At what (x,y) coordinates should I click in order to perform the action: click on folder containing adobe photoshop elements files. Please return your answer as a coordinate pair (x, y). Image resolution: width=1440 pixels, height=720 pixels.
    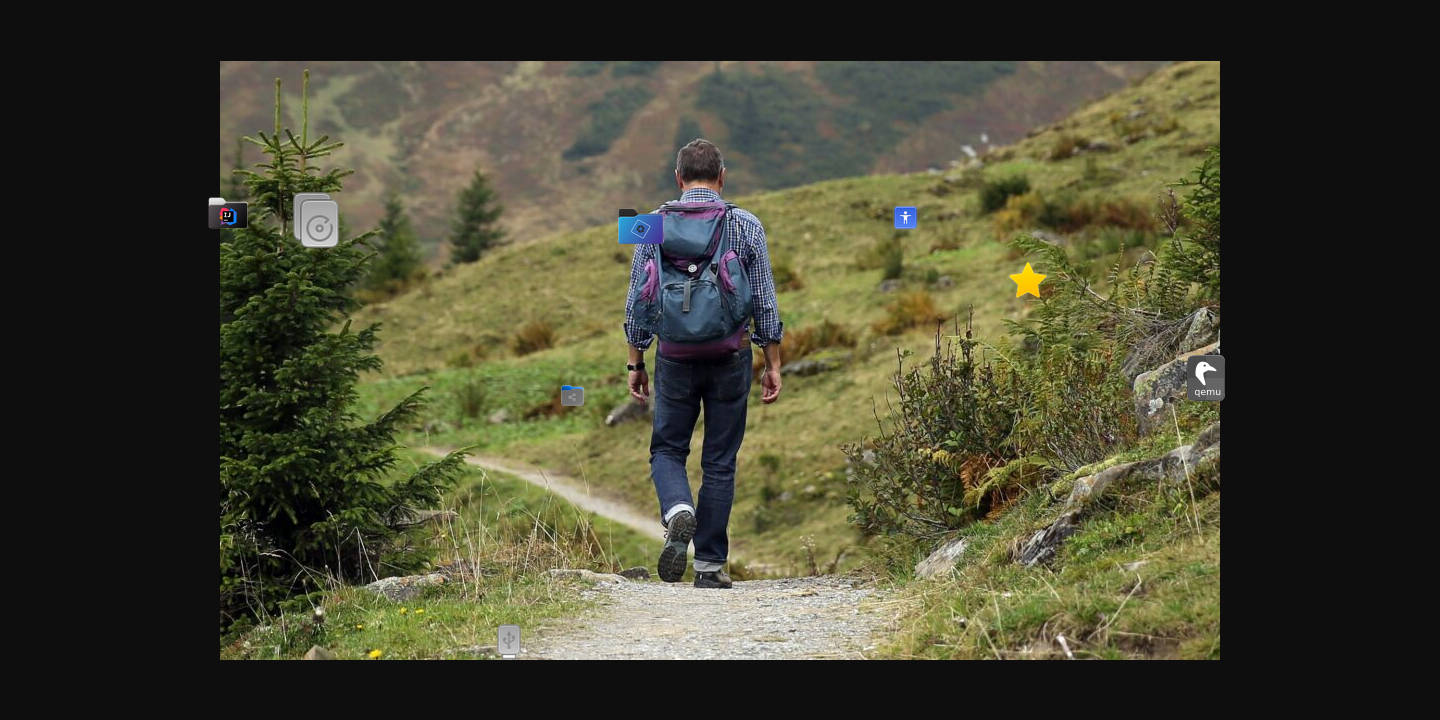
    Looking at the image, I should click on (640, 227).